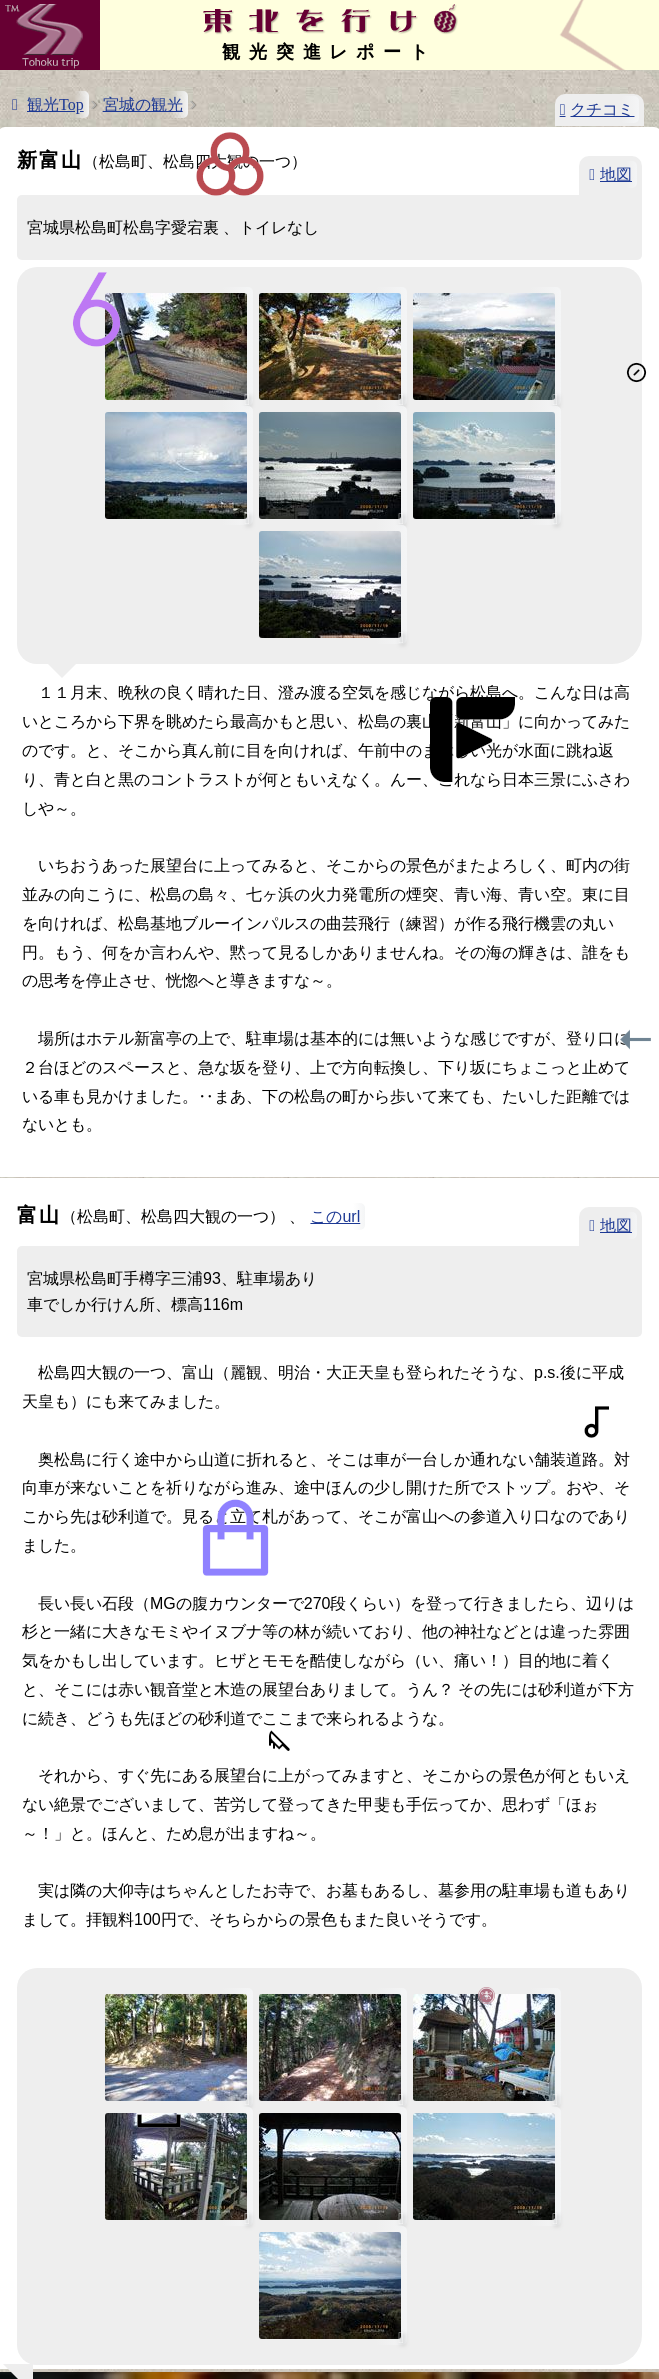 The image size is (659, 2379). Describe the element at coordinates (636, 372) in the screenshot. I see `access compass or navigation features` at that location.